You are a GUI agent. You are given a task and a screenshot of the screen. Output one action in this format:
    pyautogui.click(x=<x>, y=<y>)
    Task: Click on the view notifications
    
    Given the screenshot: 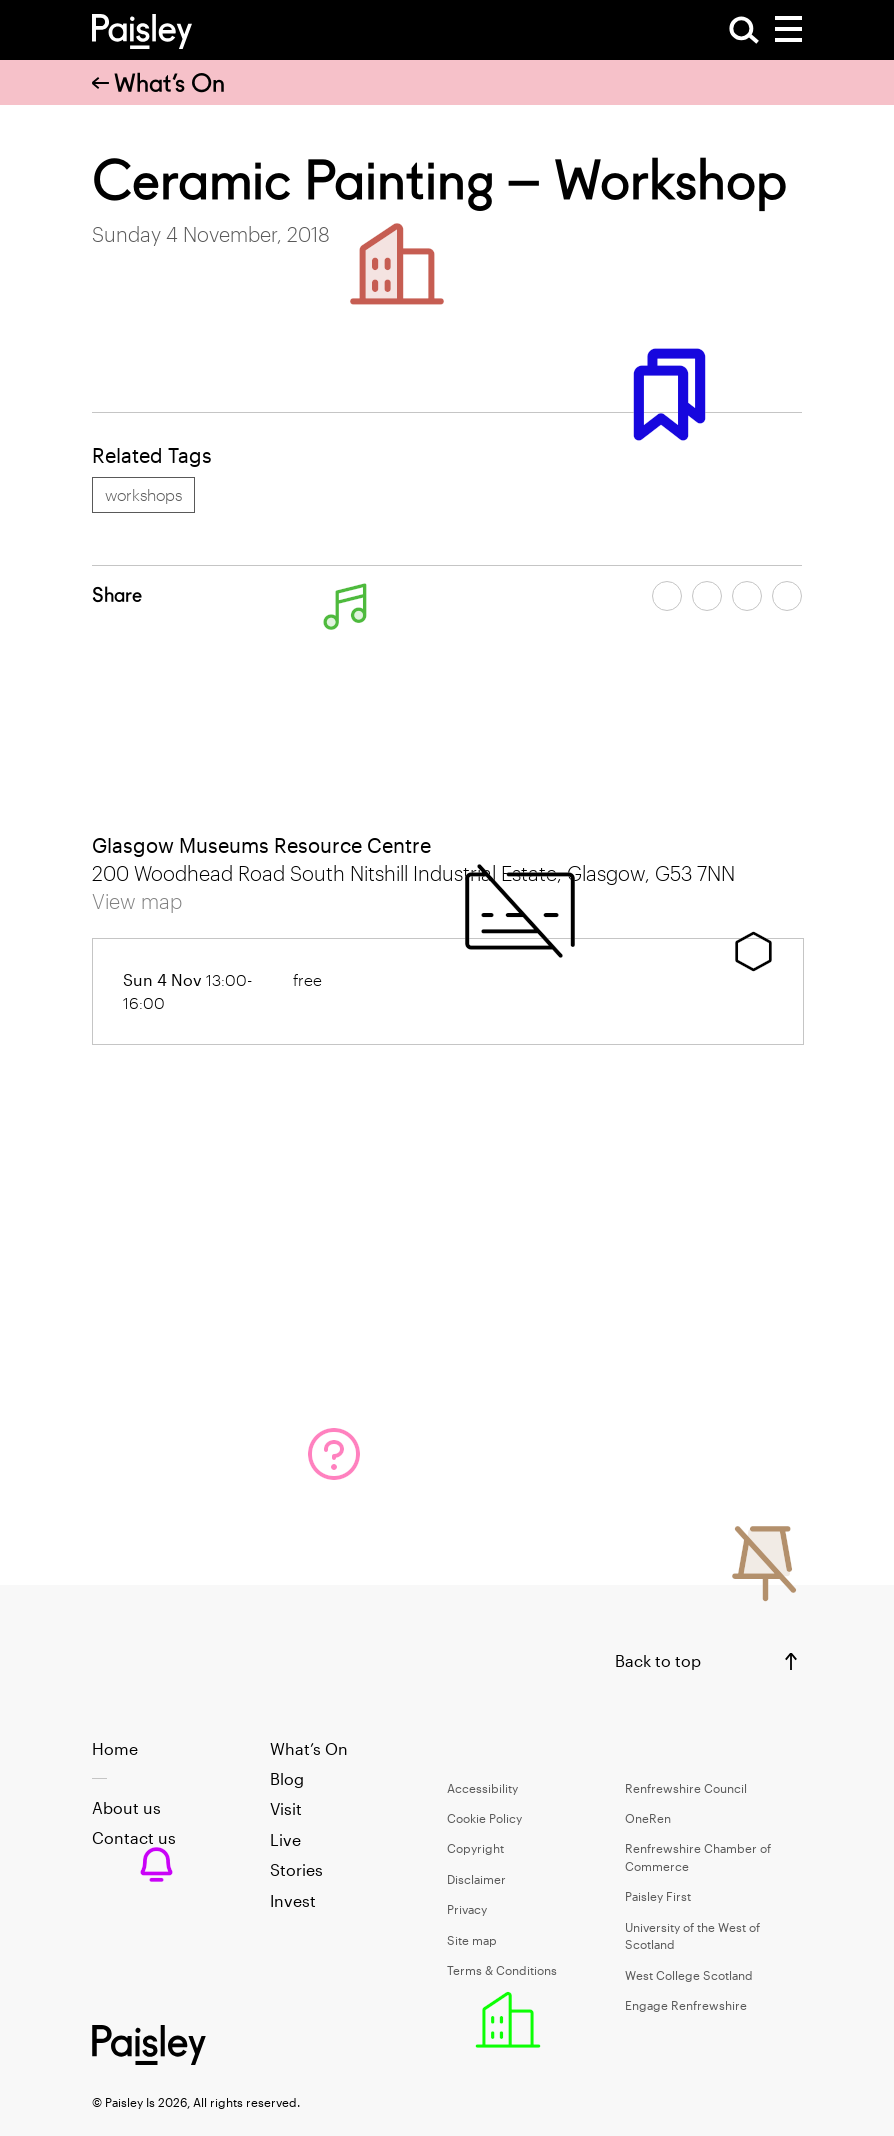 What is the action you would take?
    pyautogui.click(x=156, y=1864)
    